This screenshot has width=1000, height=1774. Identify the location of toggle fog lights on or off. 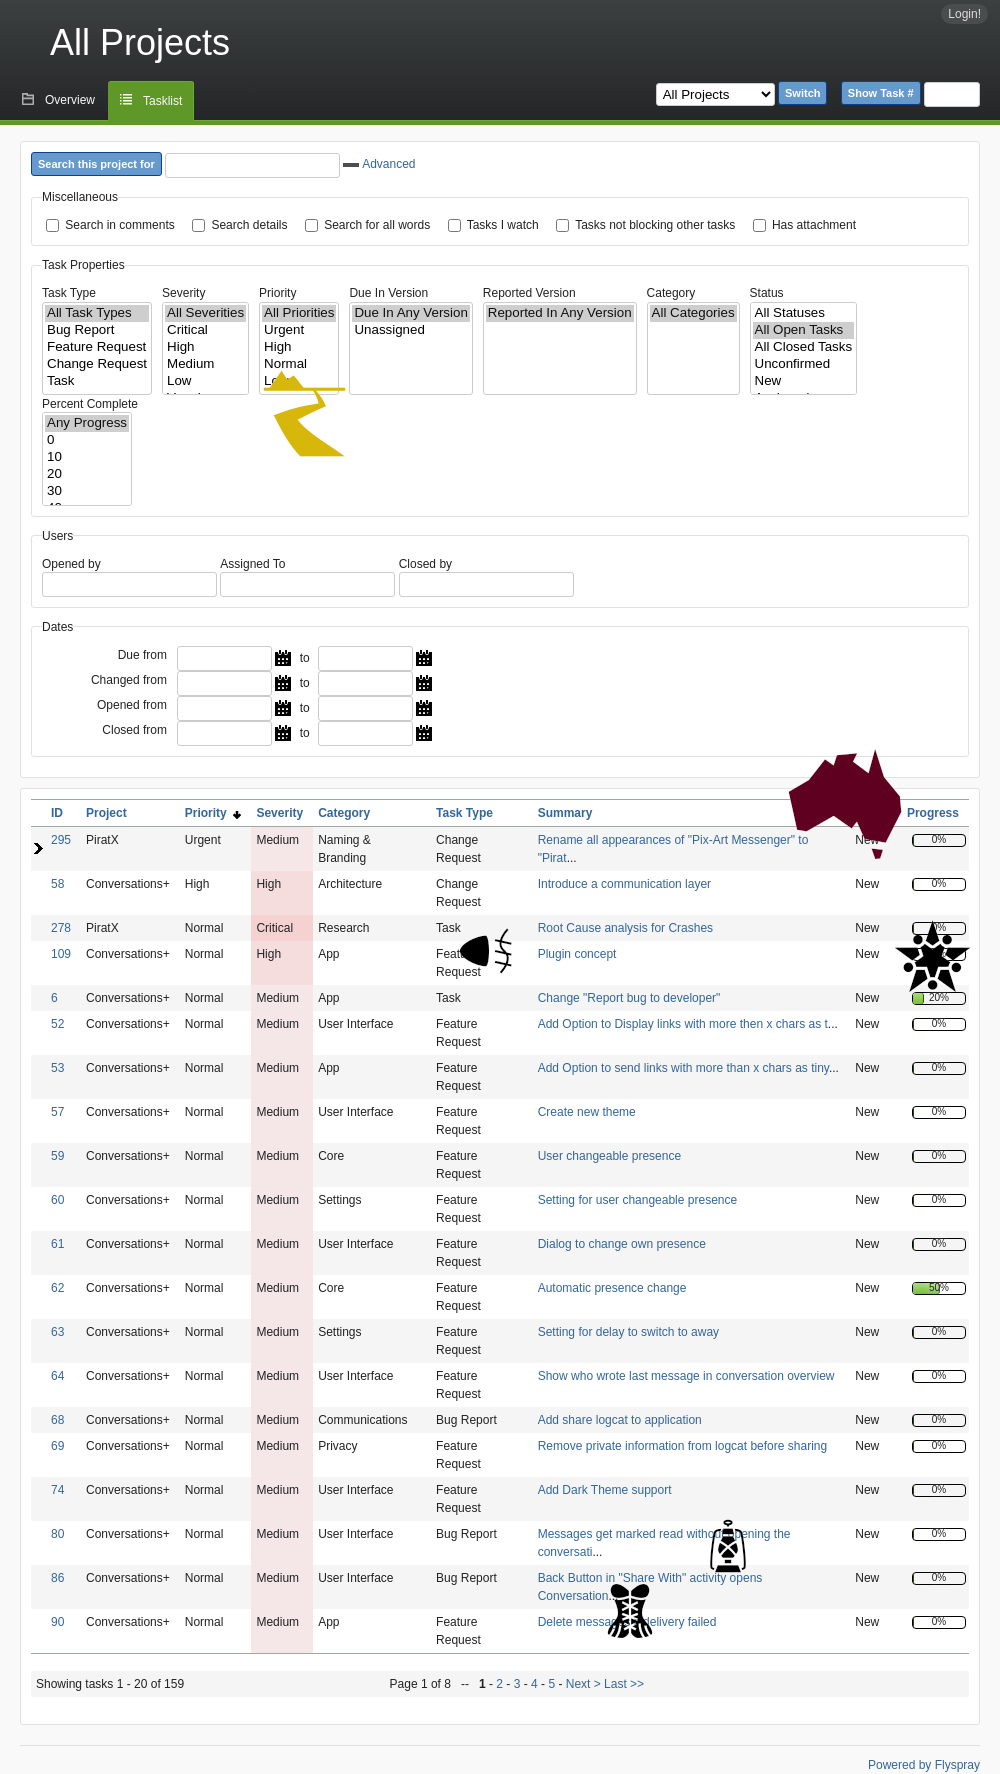
(486, 951).